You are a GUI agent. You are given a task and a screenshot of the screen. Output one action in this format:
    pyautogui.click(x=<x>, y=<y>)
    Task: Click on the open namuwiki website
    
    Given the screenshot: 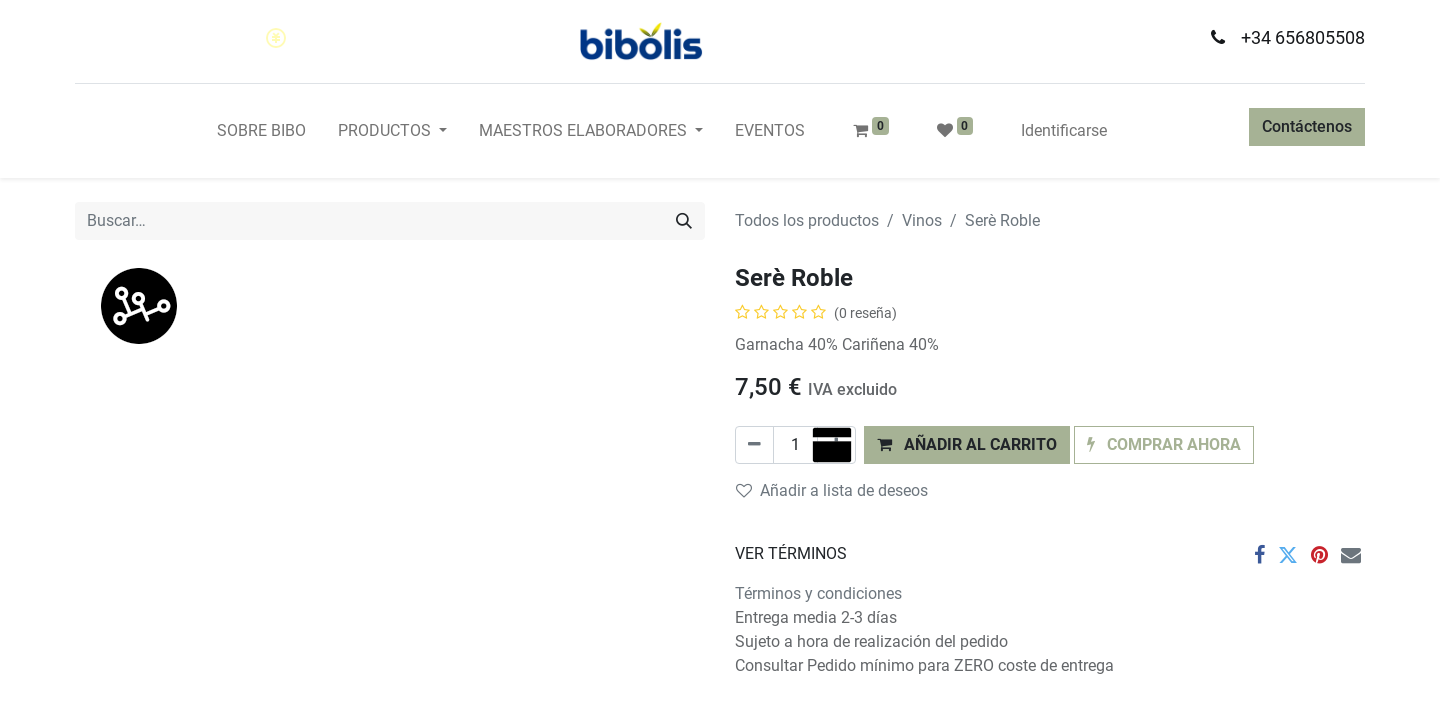 What is the action you would take?
    pyautogui.click(x=139, y=306)
    